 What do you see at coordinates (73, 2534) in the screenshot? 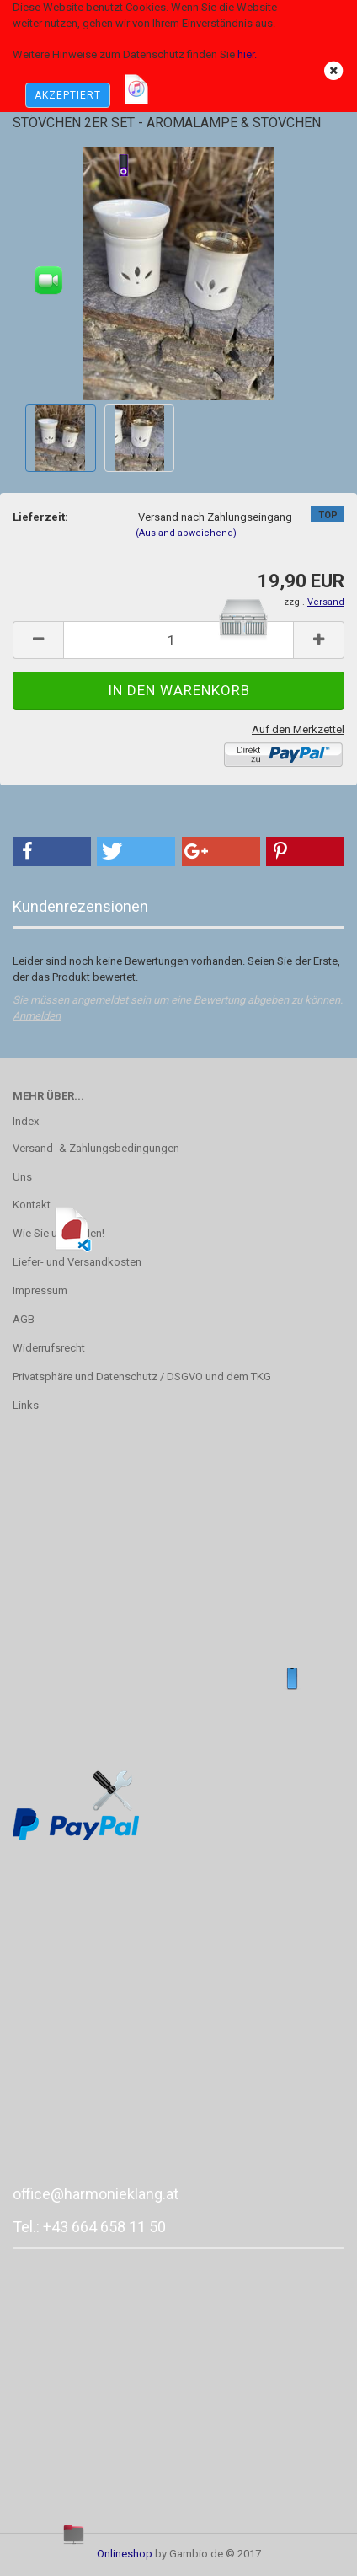
I see `access a remote or network folder` at bounding box center [73, 2534].